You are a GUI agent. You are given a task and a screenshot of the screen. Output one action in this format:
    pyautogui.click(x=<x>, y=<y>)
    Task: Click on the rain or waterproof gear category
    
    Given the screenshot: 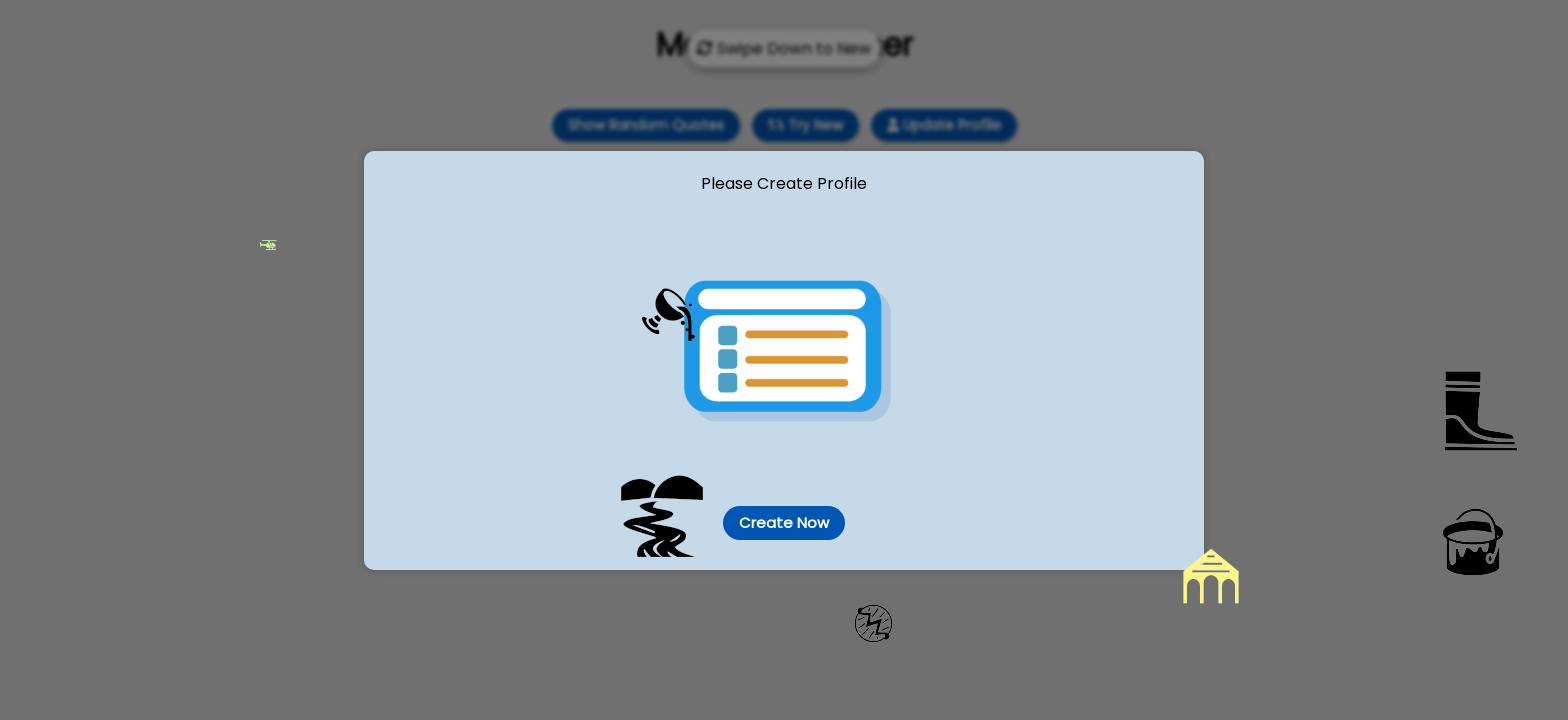 What is the action you would take?
    pyautogui.click(x=1481, y=411)
    